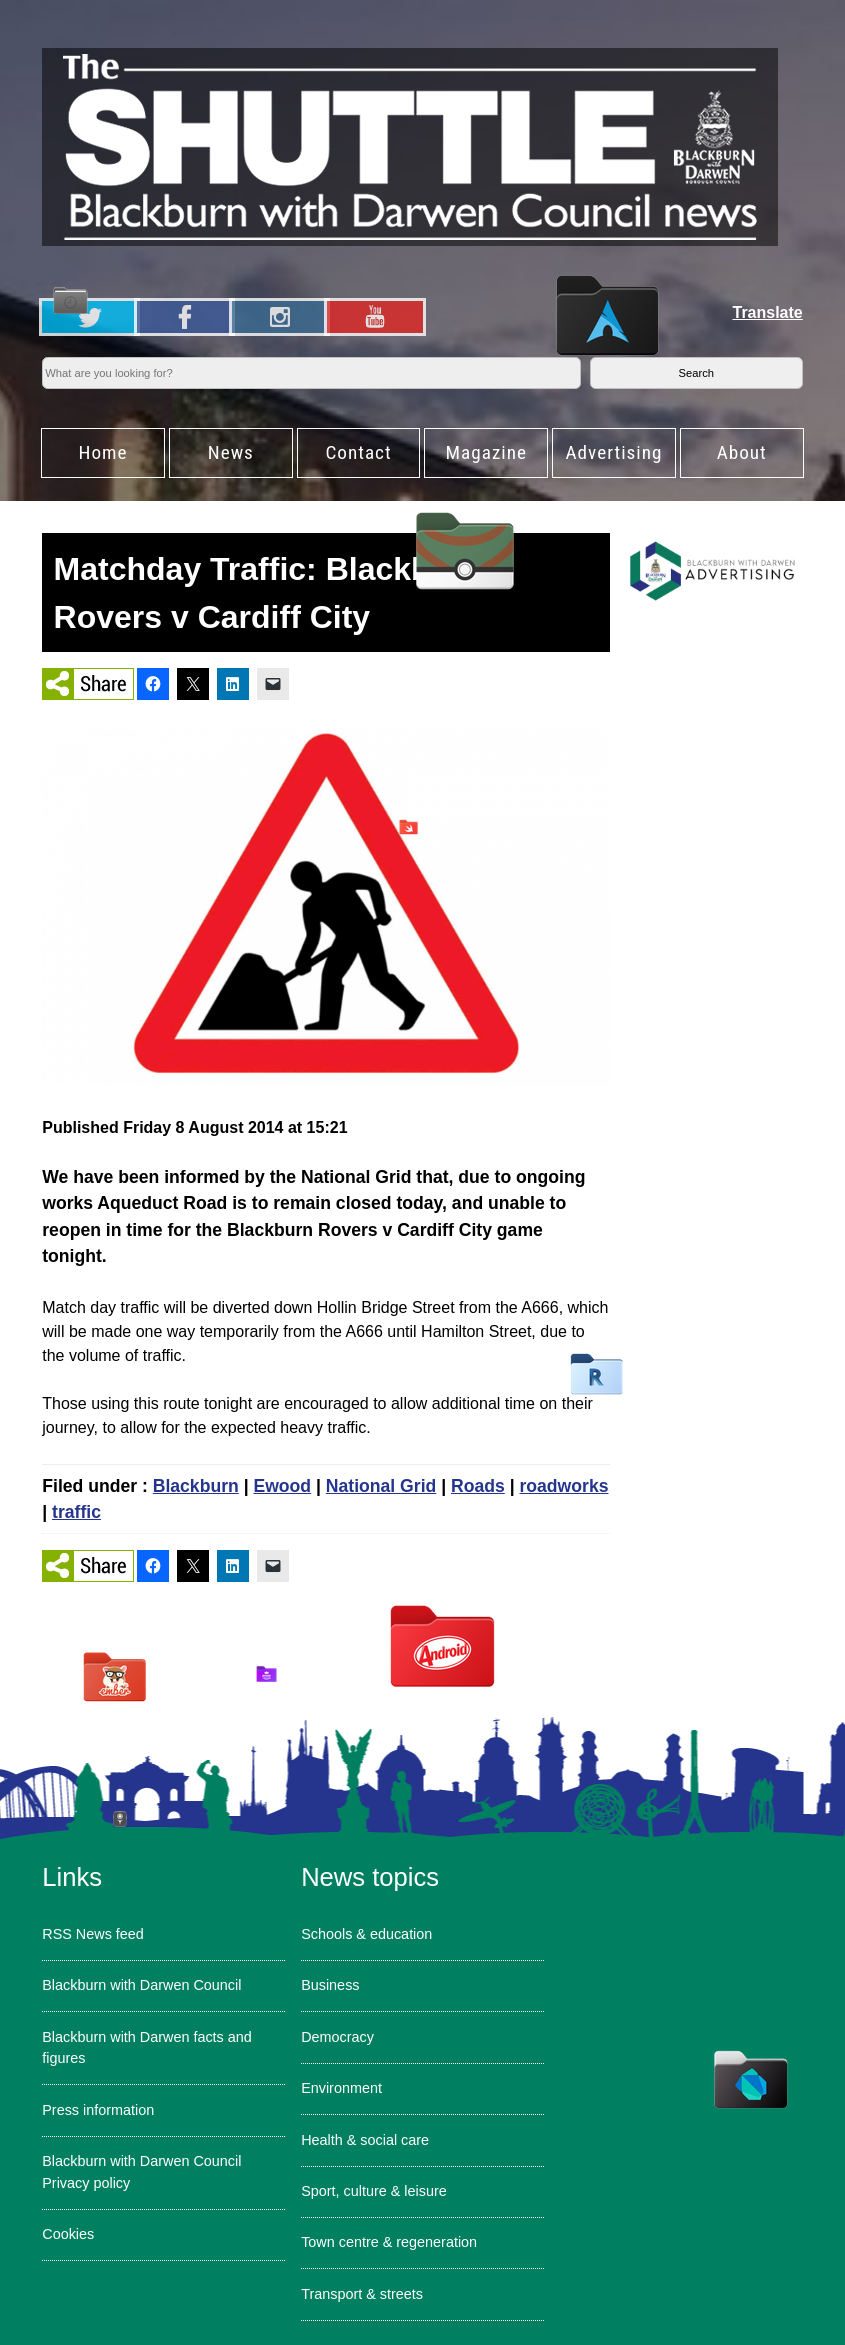 The width and height of the screenshot is (845, 2345). I want to click on open folder containing swift programming projects, so click(408, 827).